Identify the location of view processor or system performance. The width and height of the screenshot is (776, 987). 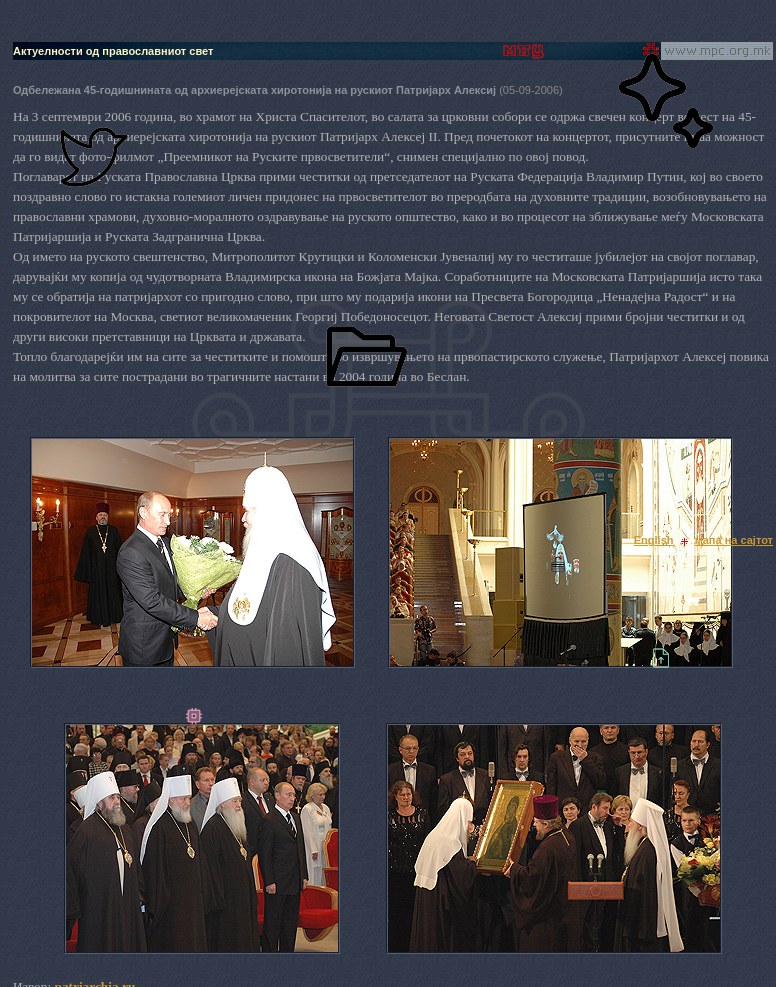
(194, 716).